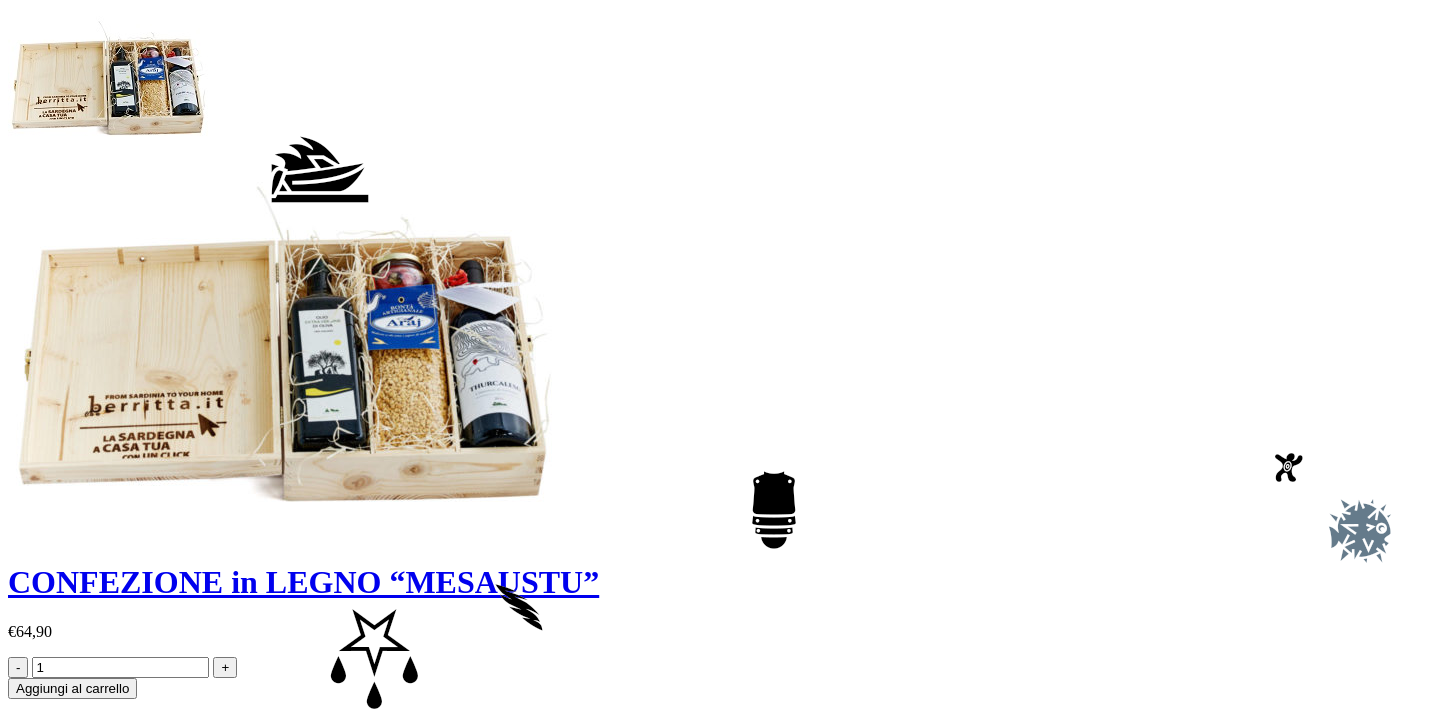  I want to click on equip body armor to your character, so click(774, 510).